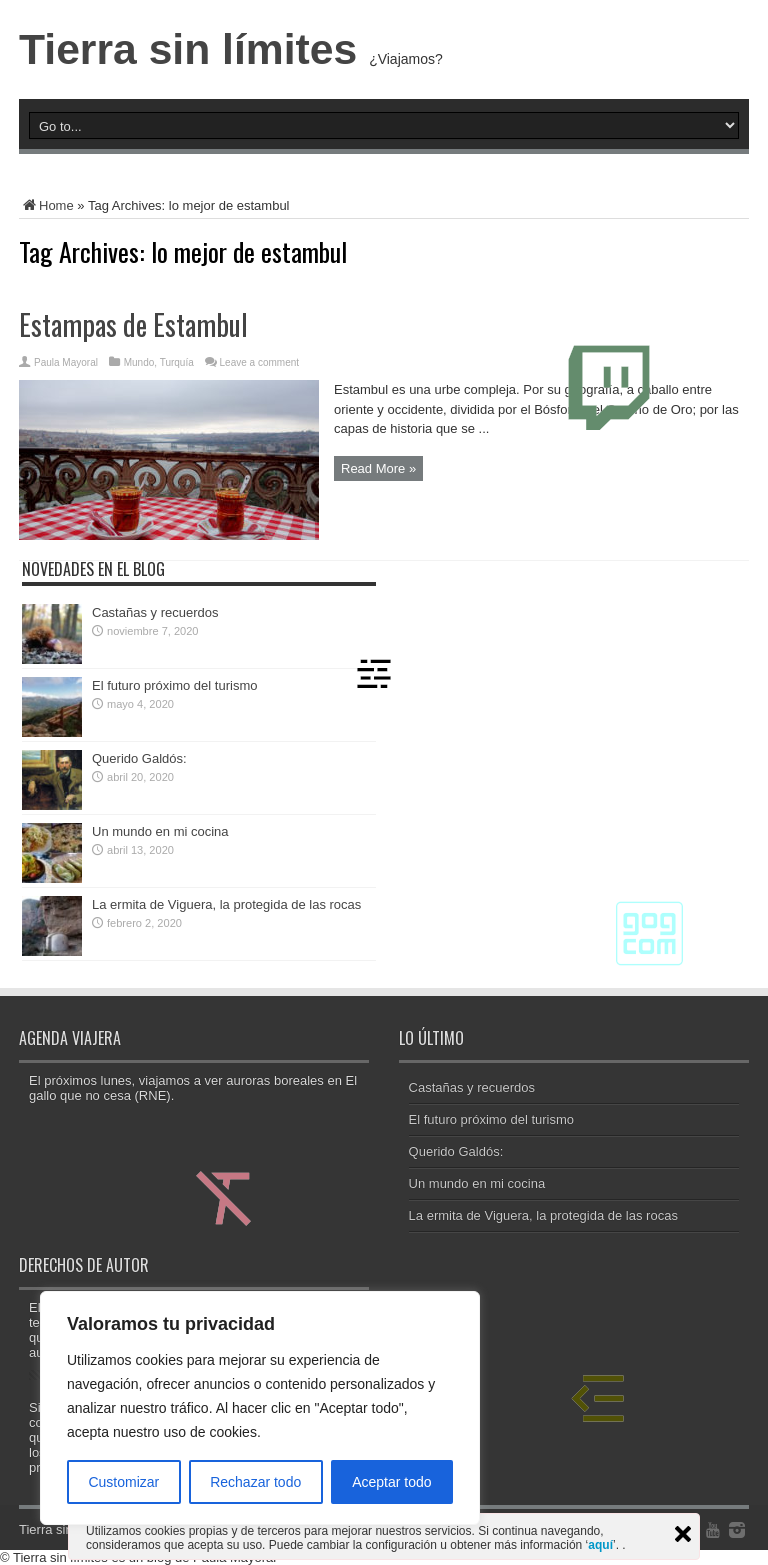 Image resolution: width=768 pixels, height=1565 pixels. Describe the element at coordinates (374, 673) in the screenshot. I see `indicates misty or foggy weather conditions` at that location.